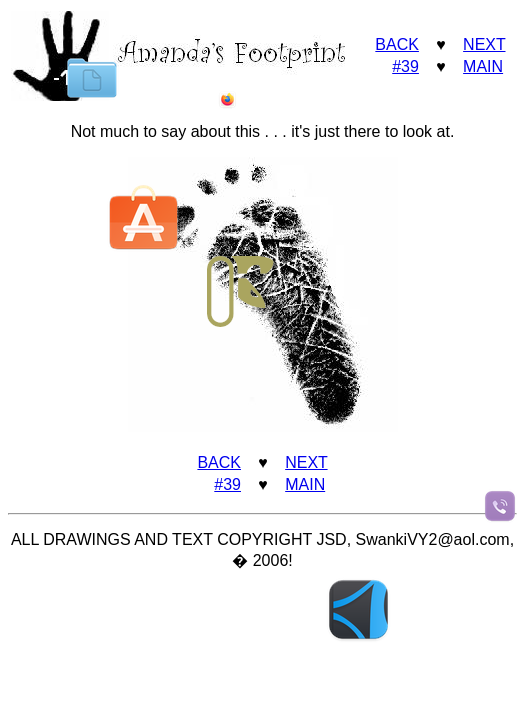  Describe the element at coordinates (227, 99) in the screenshot. I see `open firefox web browser` at that location.